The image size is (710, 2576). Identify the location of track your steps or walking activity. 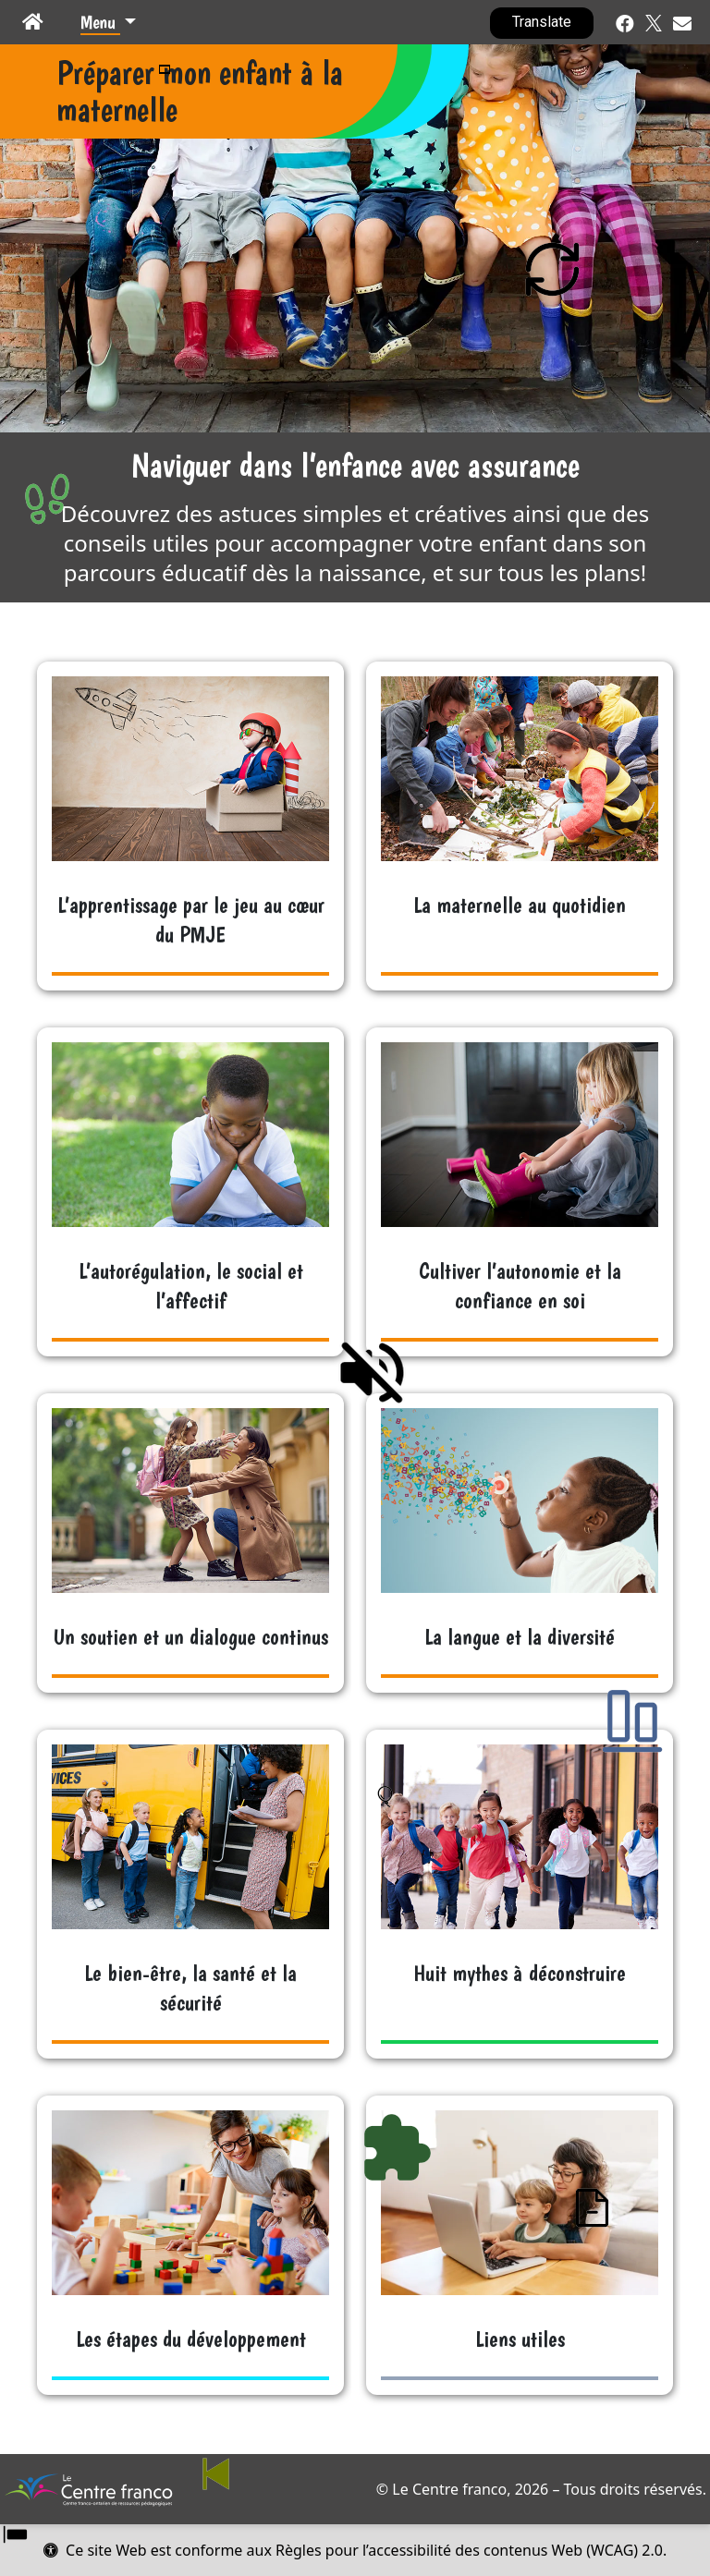
(47, 499).